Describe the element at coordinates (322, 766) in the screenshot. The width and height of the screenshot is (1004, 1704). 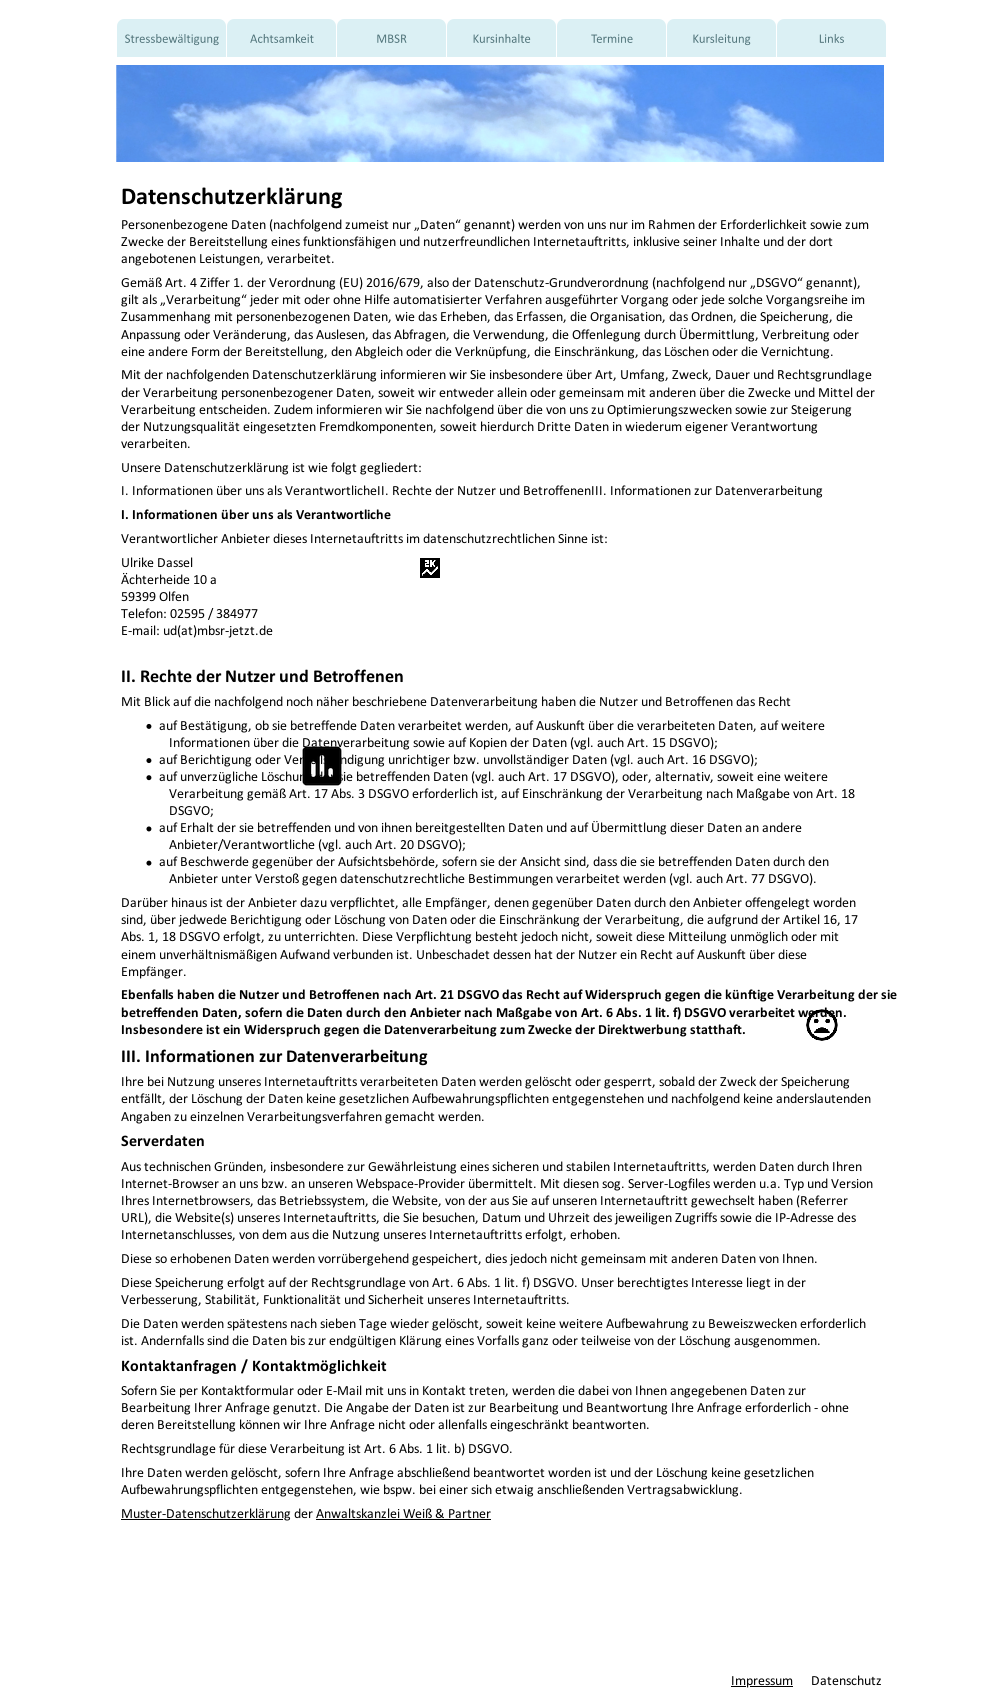
I see `view poll results` at that location.